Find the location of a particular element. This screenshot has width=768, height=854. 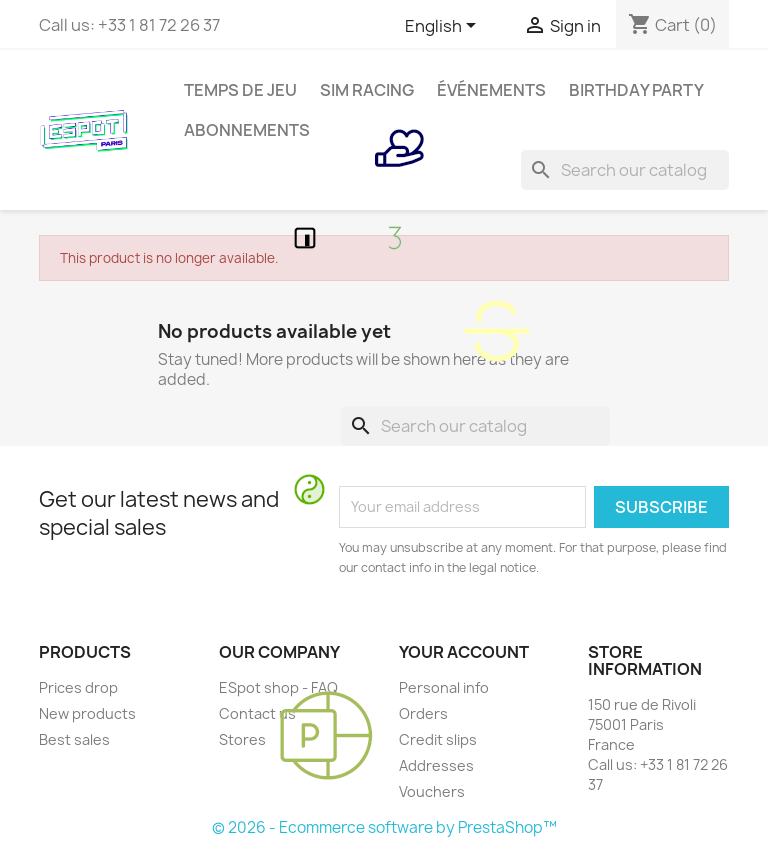

npm package manager logo is located at coordinates (305, 238).